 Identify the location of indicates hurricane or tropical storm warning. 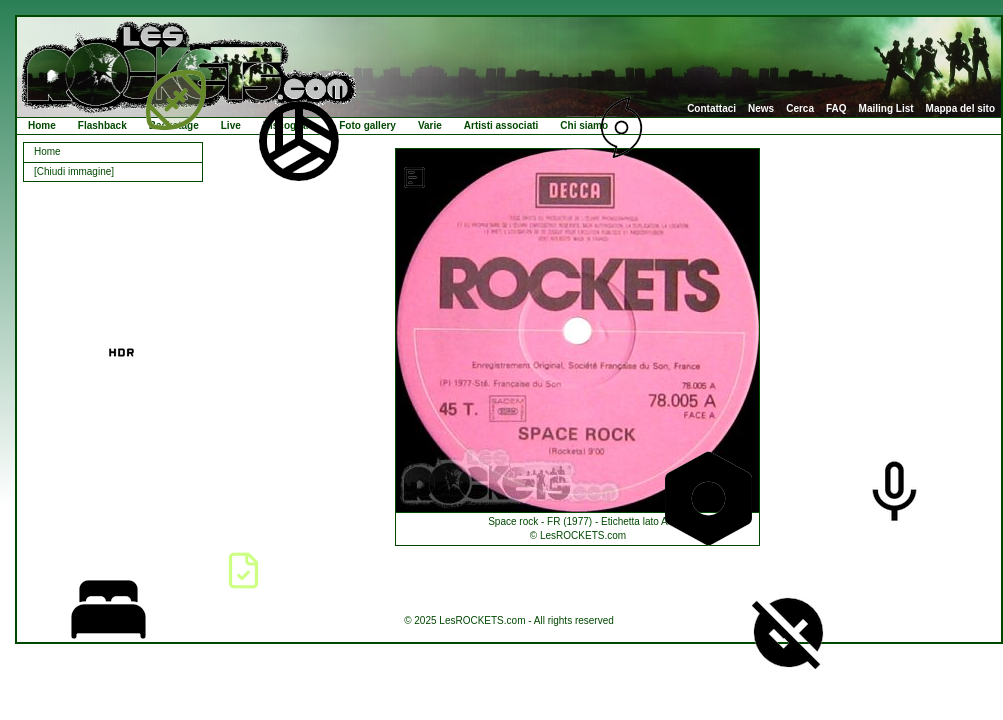
(621, 127).